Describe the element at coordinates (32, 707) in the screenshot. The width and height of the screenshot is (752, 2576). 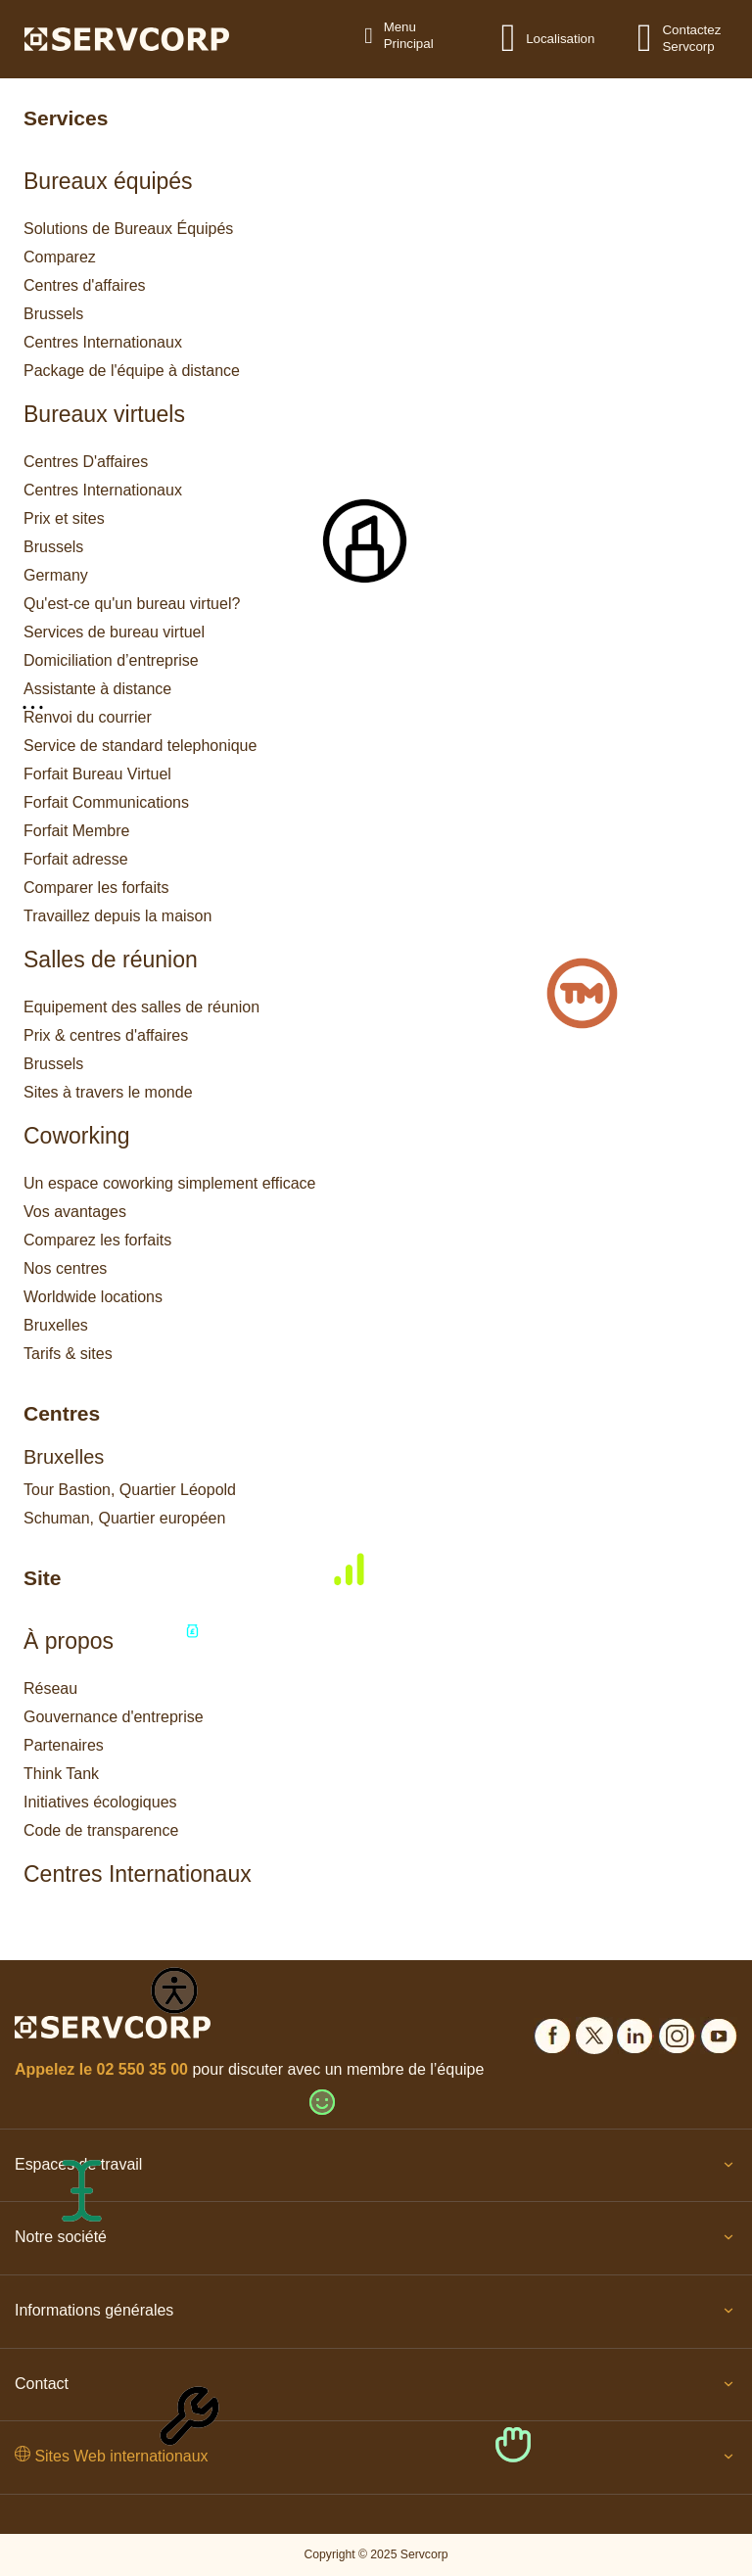
I see `access more options or actions` at that location.